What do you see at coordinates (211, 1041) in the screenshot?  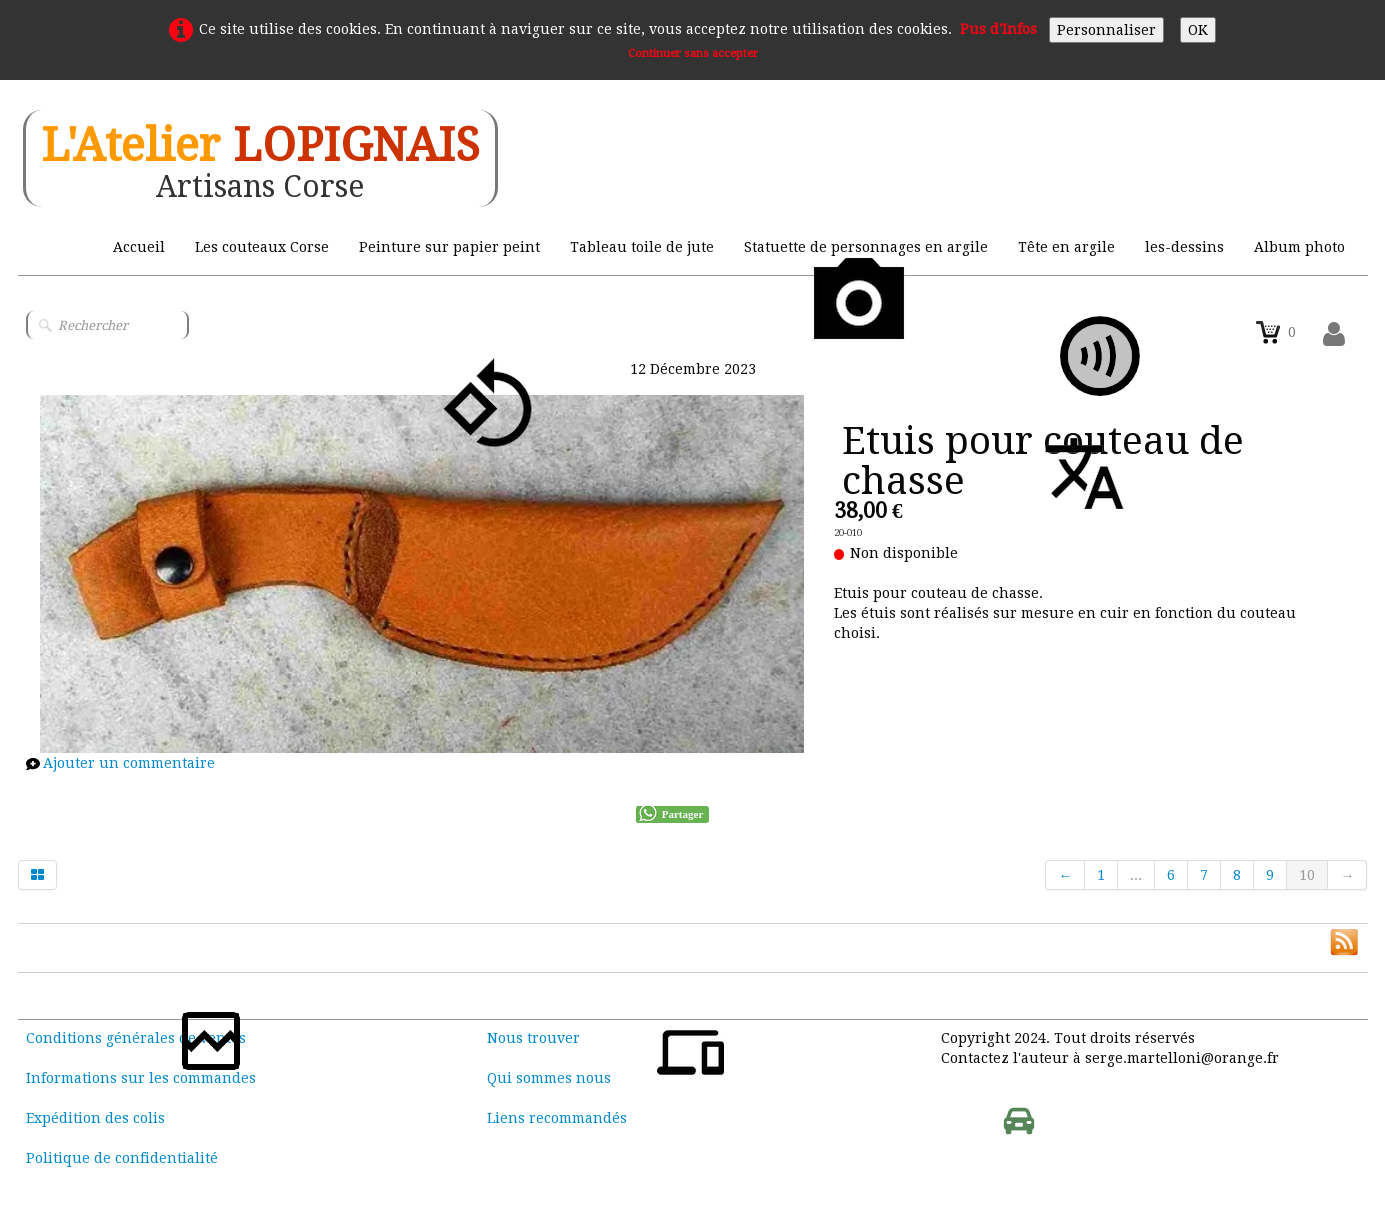 I see `indicates an image failed to load` at bounding box center [211, 1041].